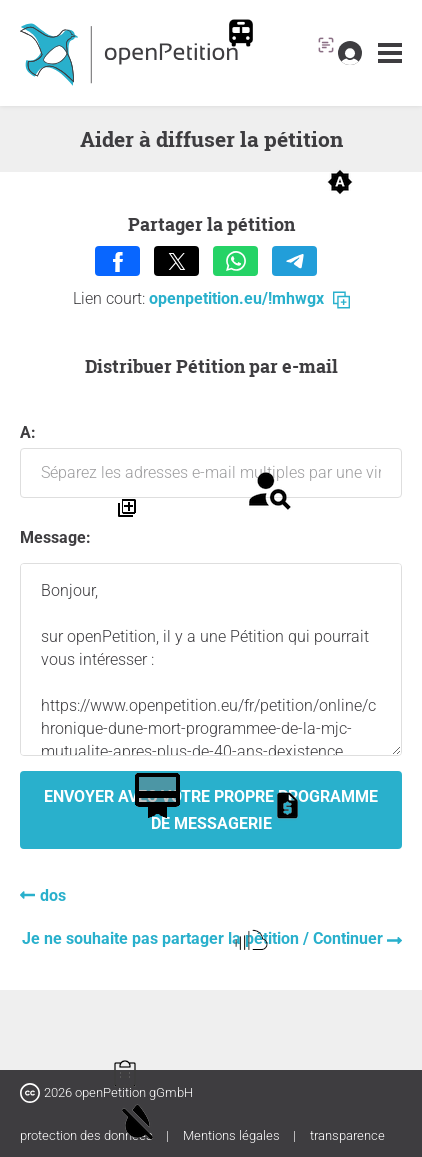  Describe the element at coordinates (125, 1074) in the screenshot. I see `view clipboard contents` at that location.